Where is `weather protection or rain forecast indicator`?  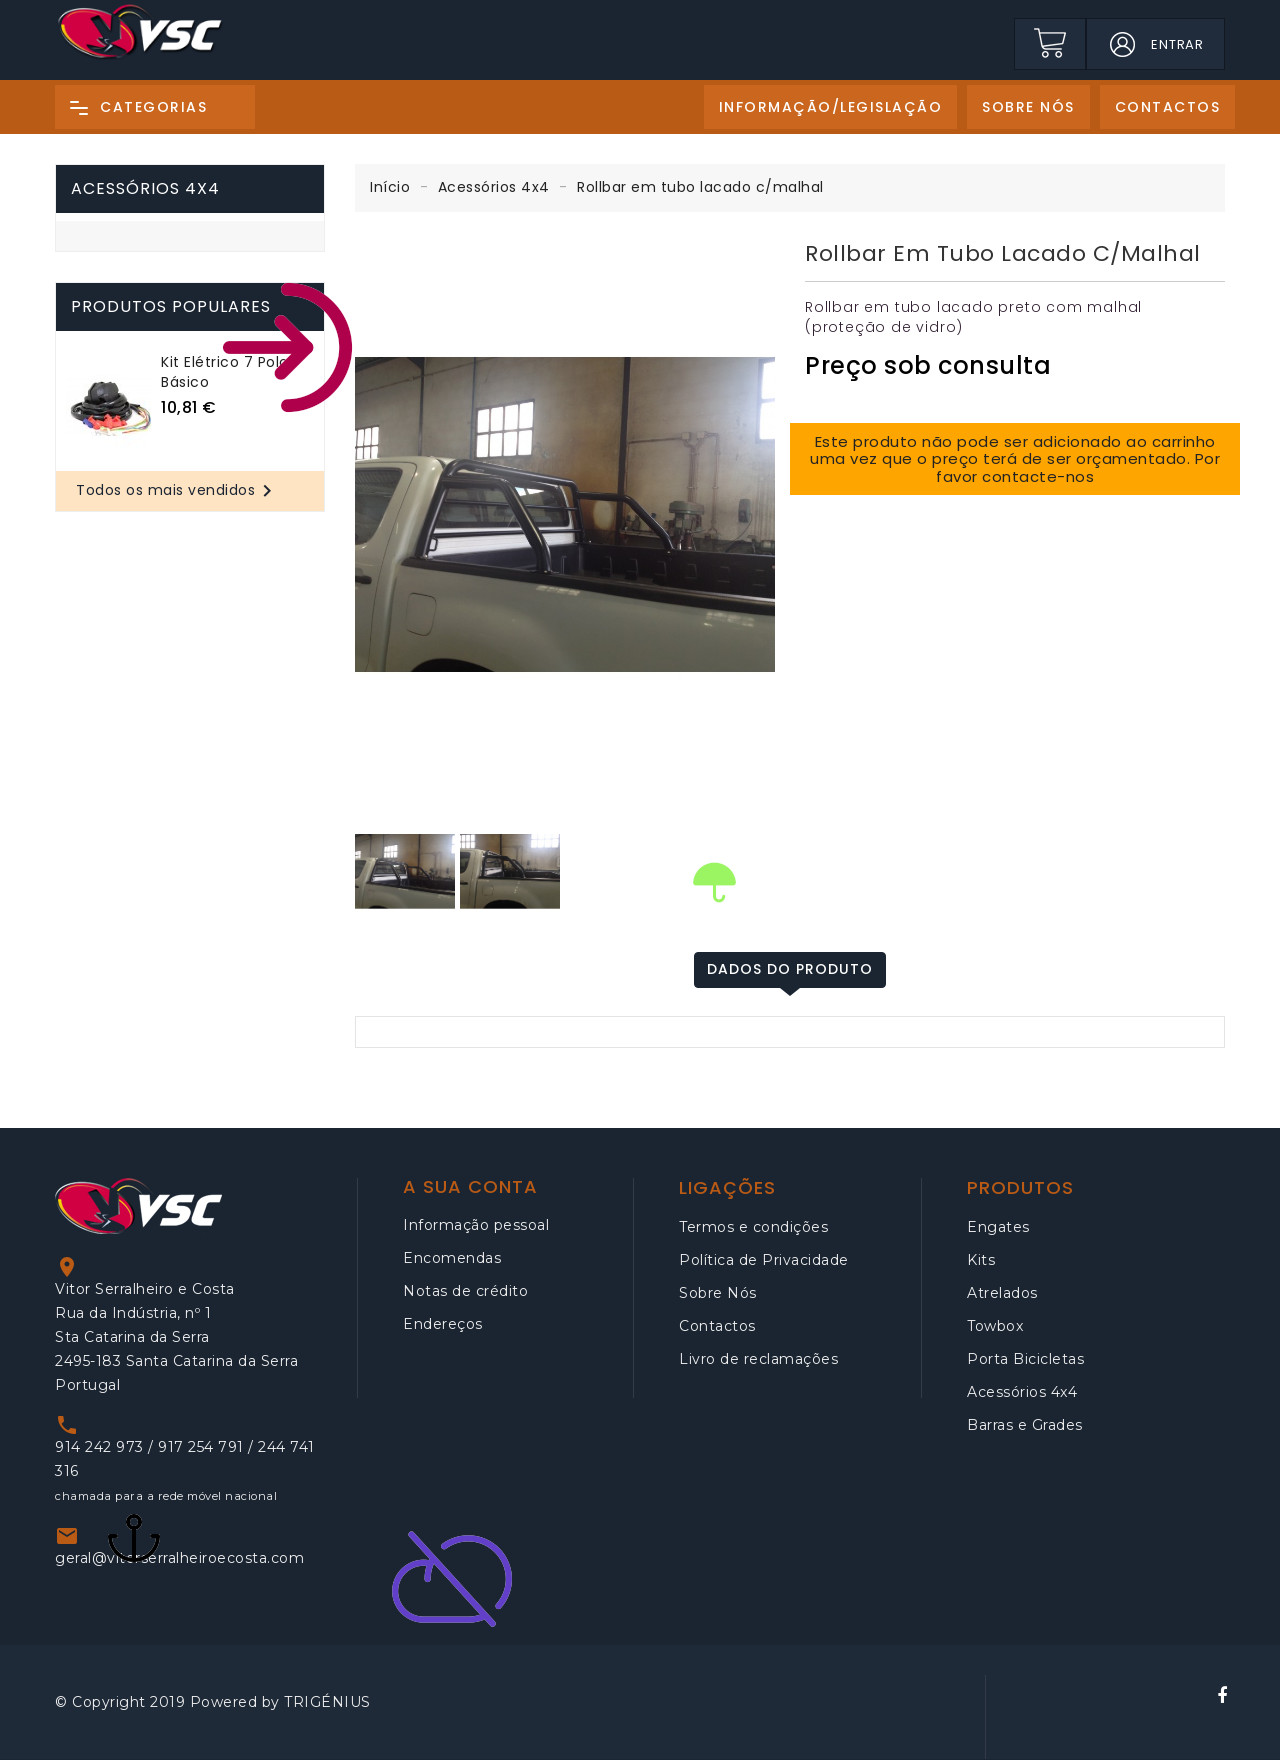
weather protection or rain forecast indicator is located at coordinates (714, 882).